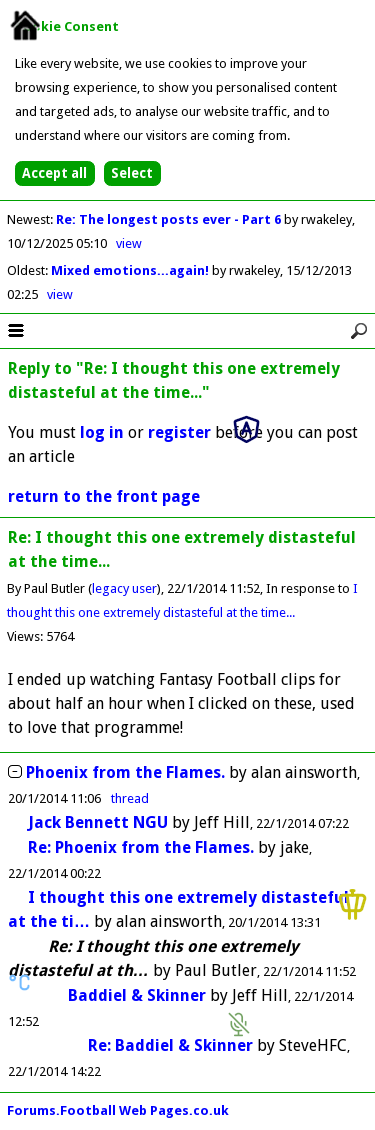 The image size is (375, 1130). What do you see at coordinates (238, 1024) in the screenshot?
I see `mute your microphone` at bounding box center [238, 1024].